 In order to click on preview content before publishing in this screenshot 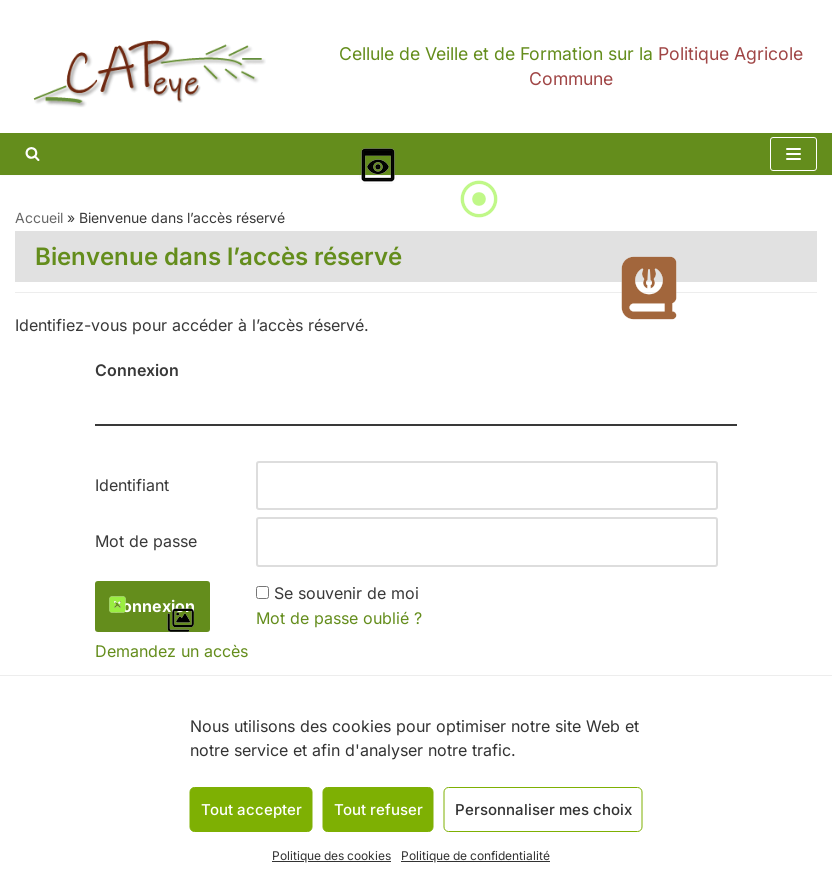, I will do `click(378, 165)`.